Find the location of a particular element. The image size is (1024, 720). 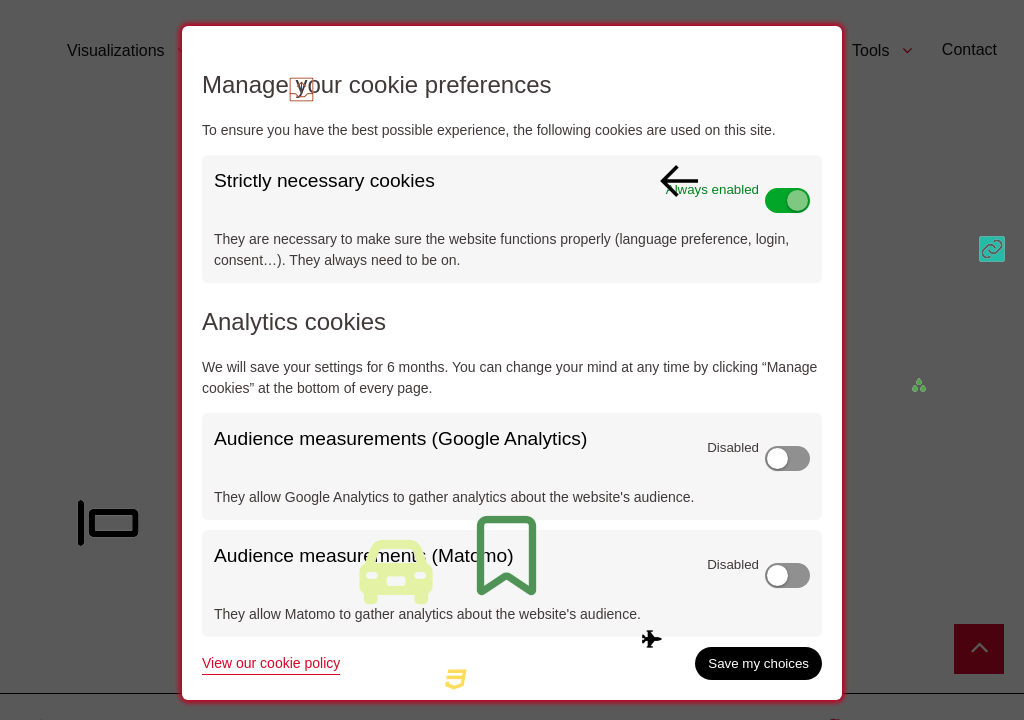

access flight or aviation features is located at coordinates (652, 639).